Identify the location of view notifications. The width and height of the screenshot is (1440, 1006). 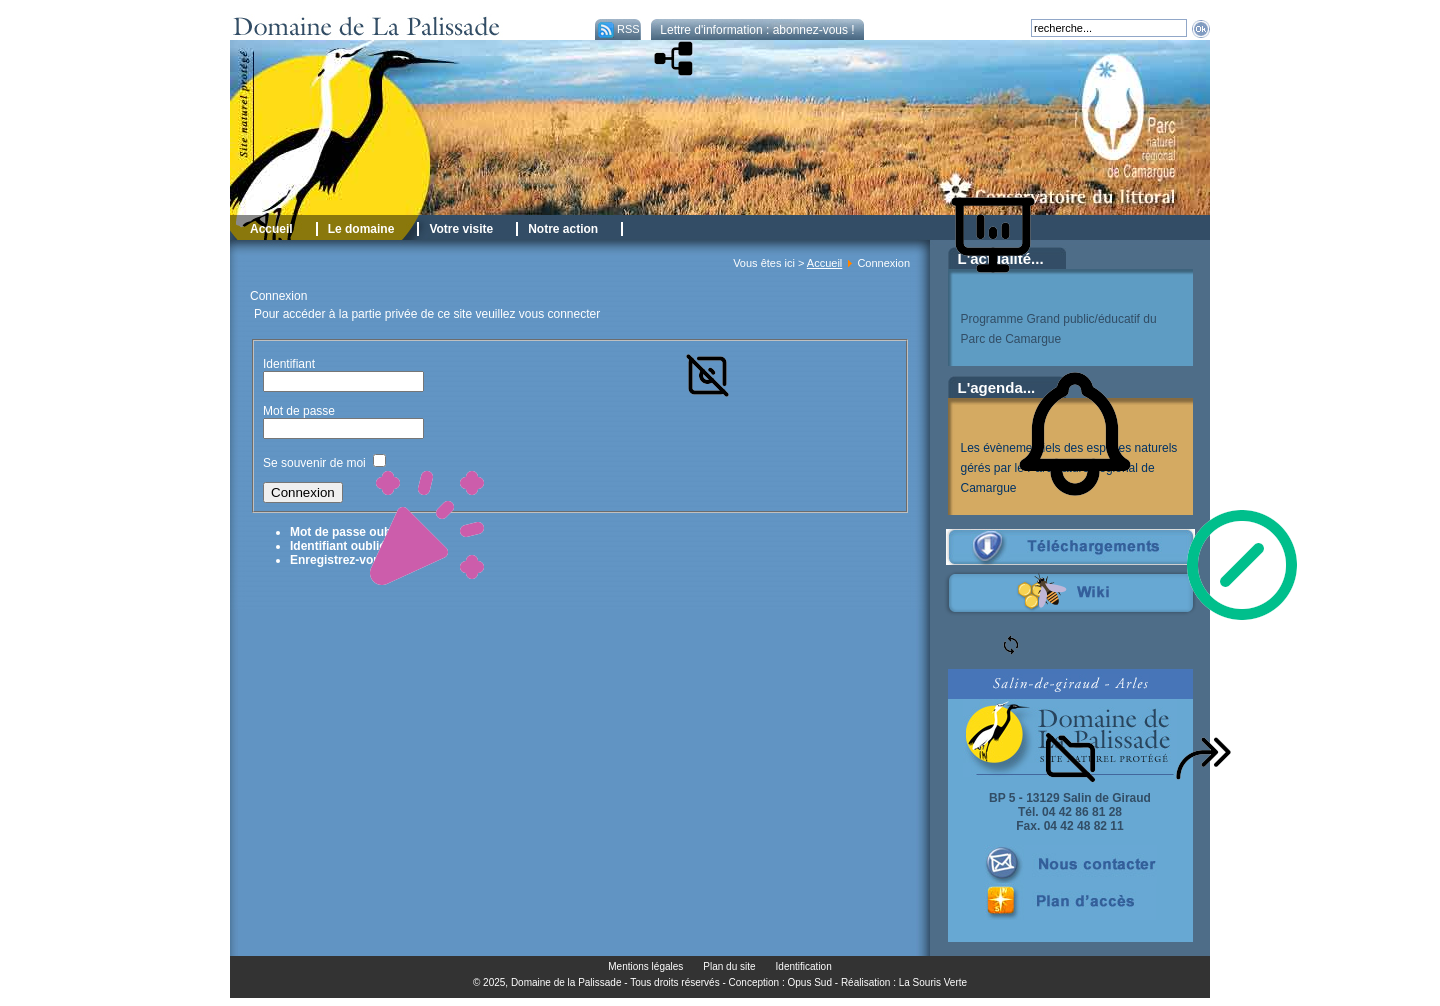
(1075, 434).